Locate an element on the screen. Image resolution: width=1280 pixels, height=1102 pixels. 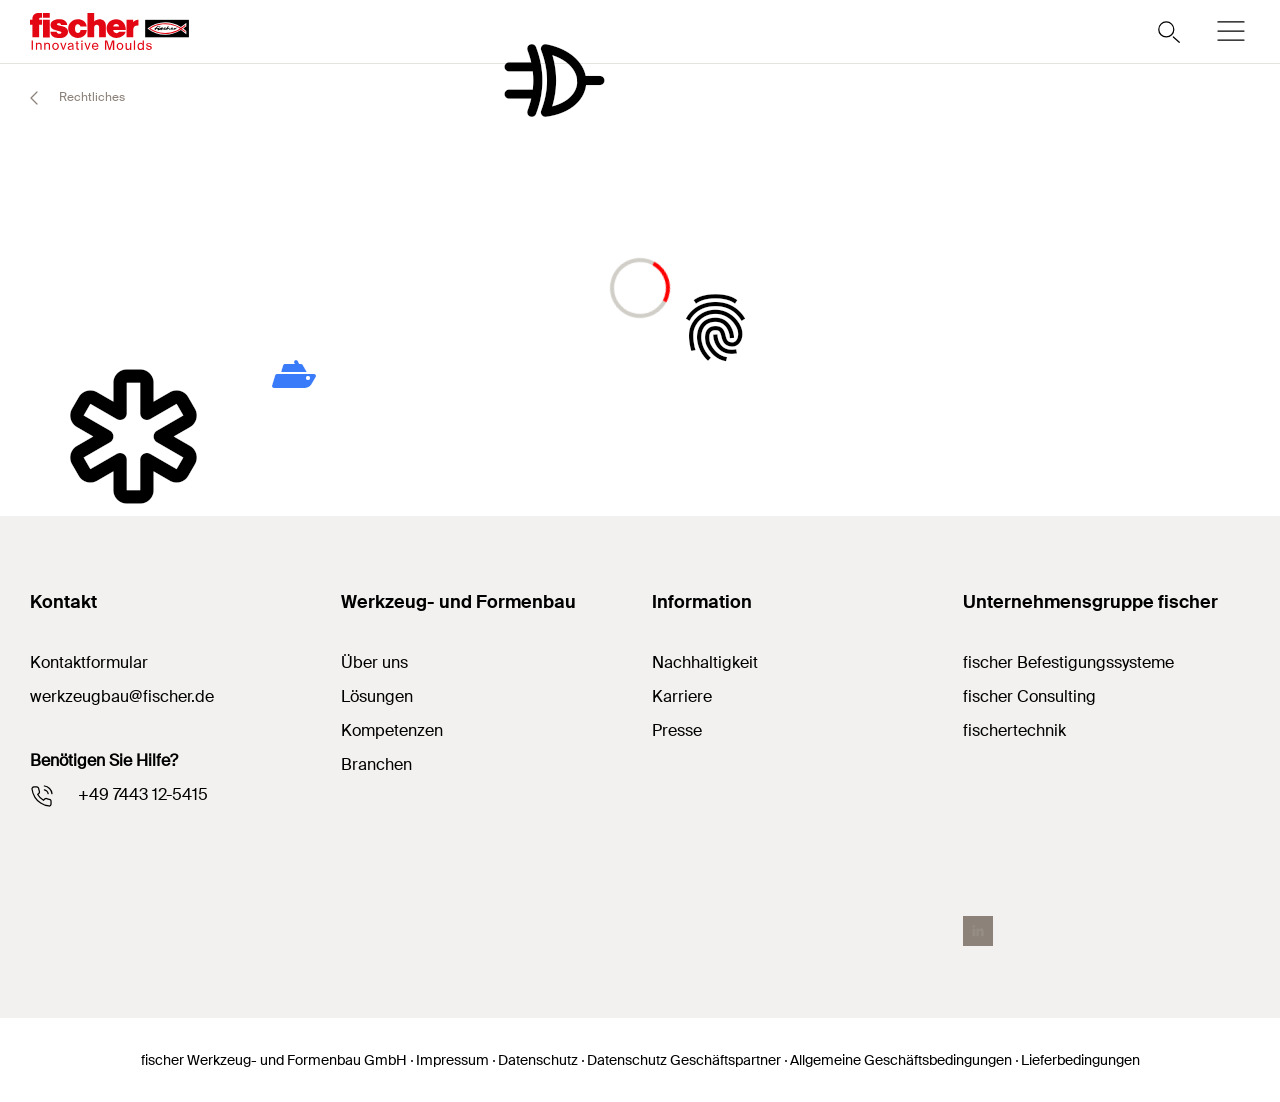
access health or medical services is located at coordinates (133, 436).